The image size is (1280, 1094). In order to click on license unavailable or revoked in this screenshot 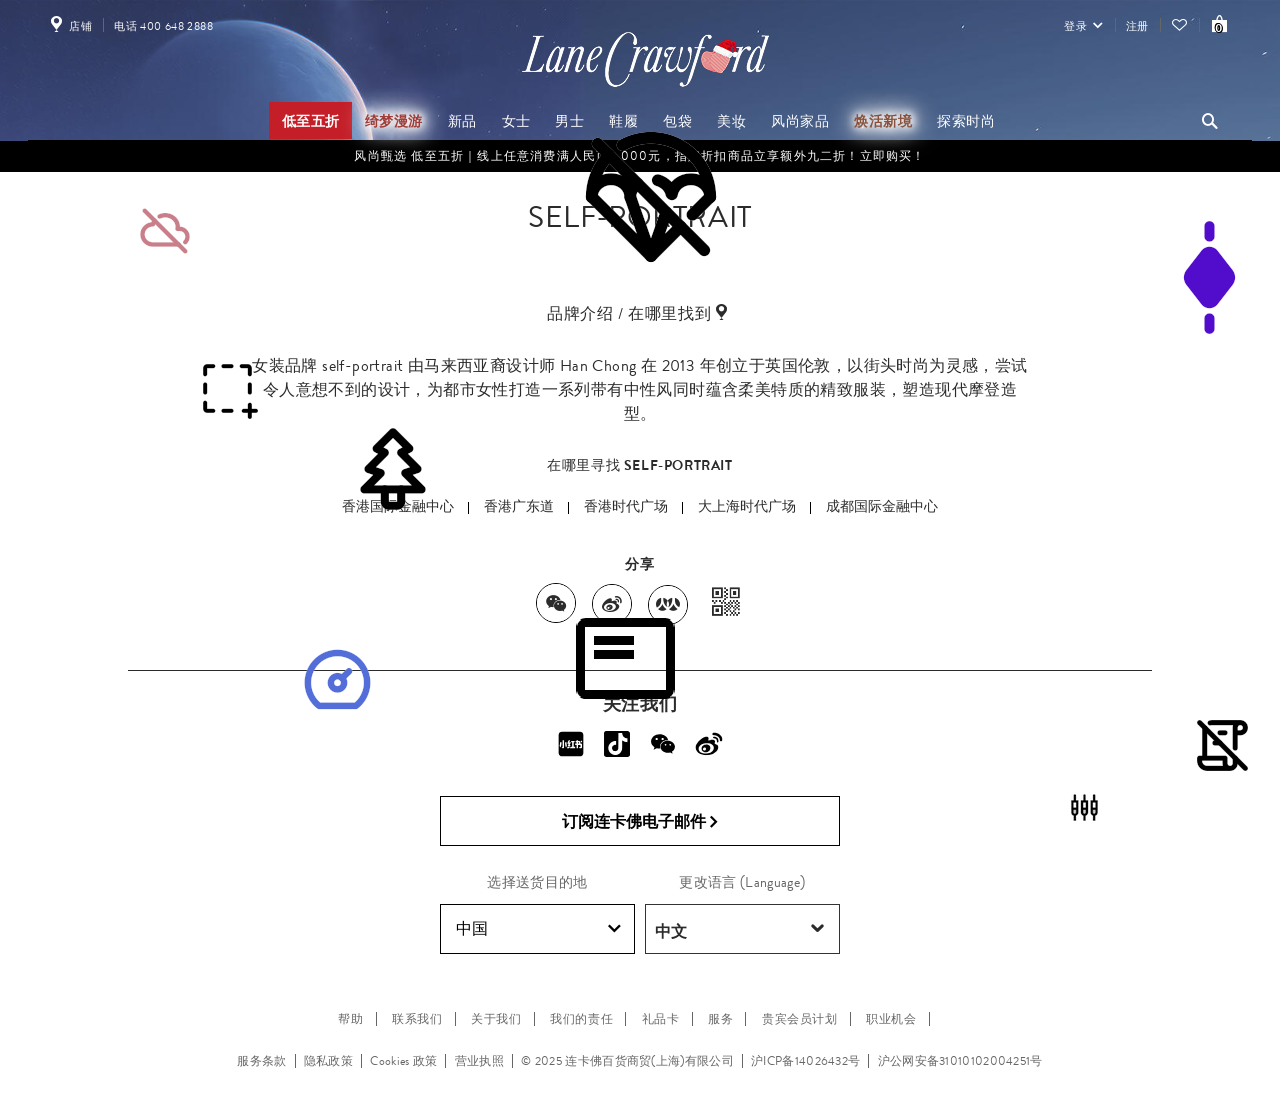, I will do `click(1222, 745)`.